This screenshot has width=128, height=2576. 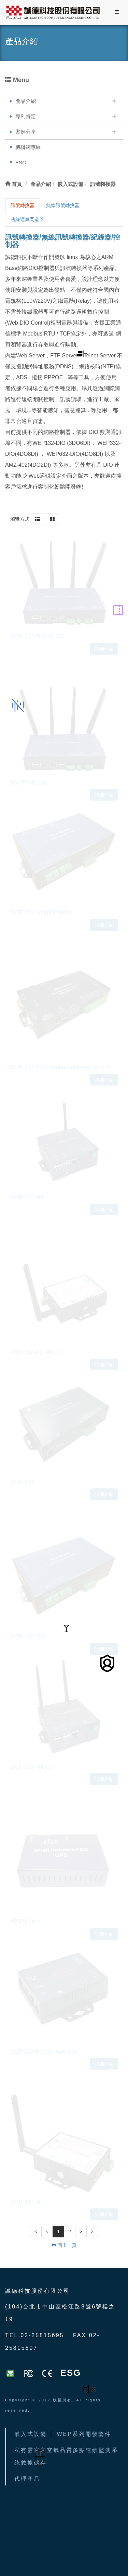 I want to click on audio waveform muted or disabled, so click(x=18, y=705).